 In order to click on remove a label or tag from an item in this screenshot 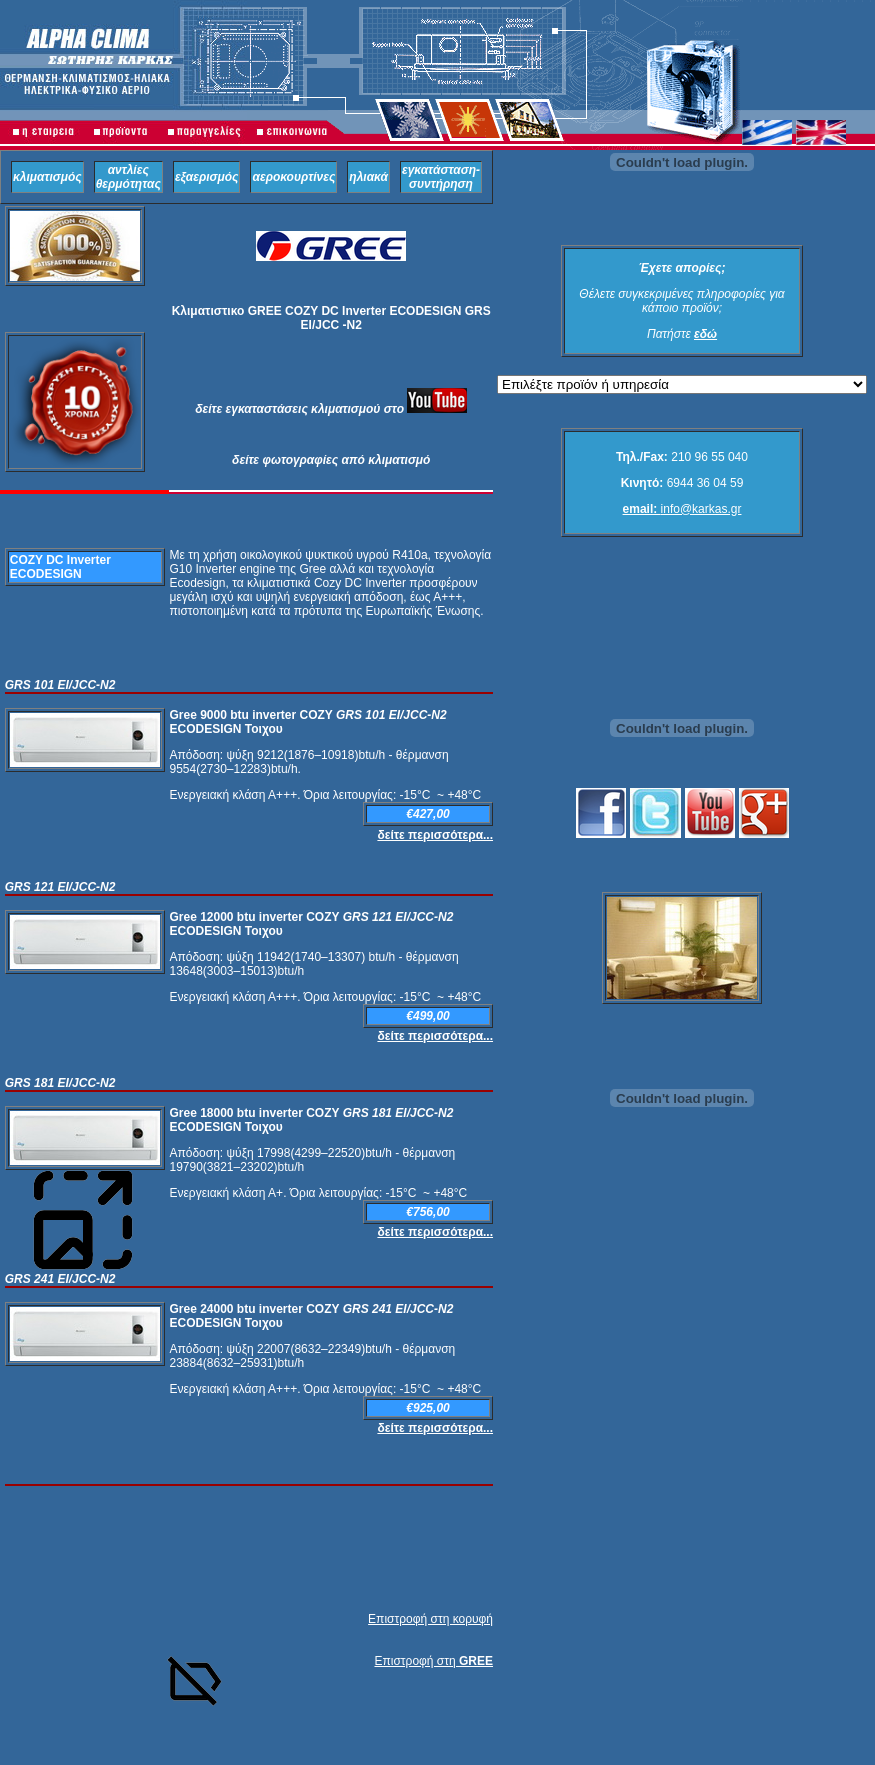, I will do `click(194, 1681)`.